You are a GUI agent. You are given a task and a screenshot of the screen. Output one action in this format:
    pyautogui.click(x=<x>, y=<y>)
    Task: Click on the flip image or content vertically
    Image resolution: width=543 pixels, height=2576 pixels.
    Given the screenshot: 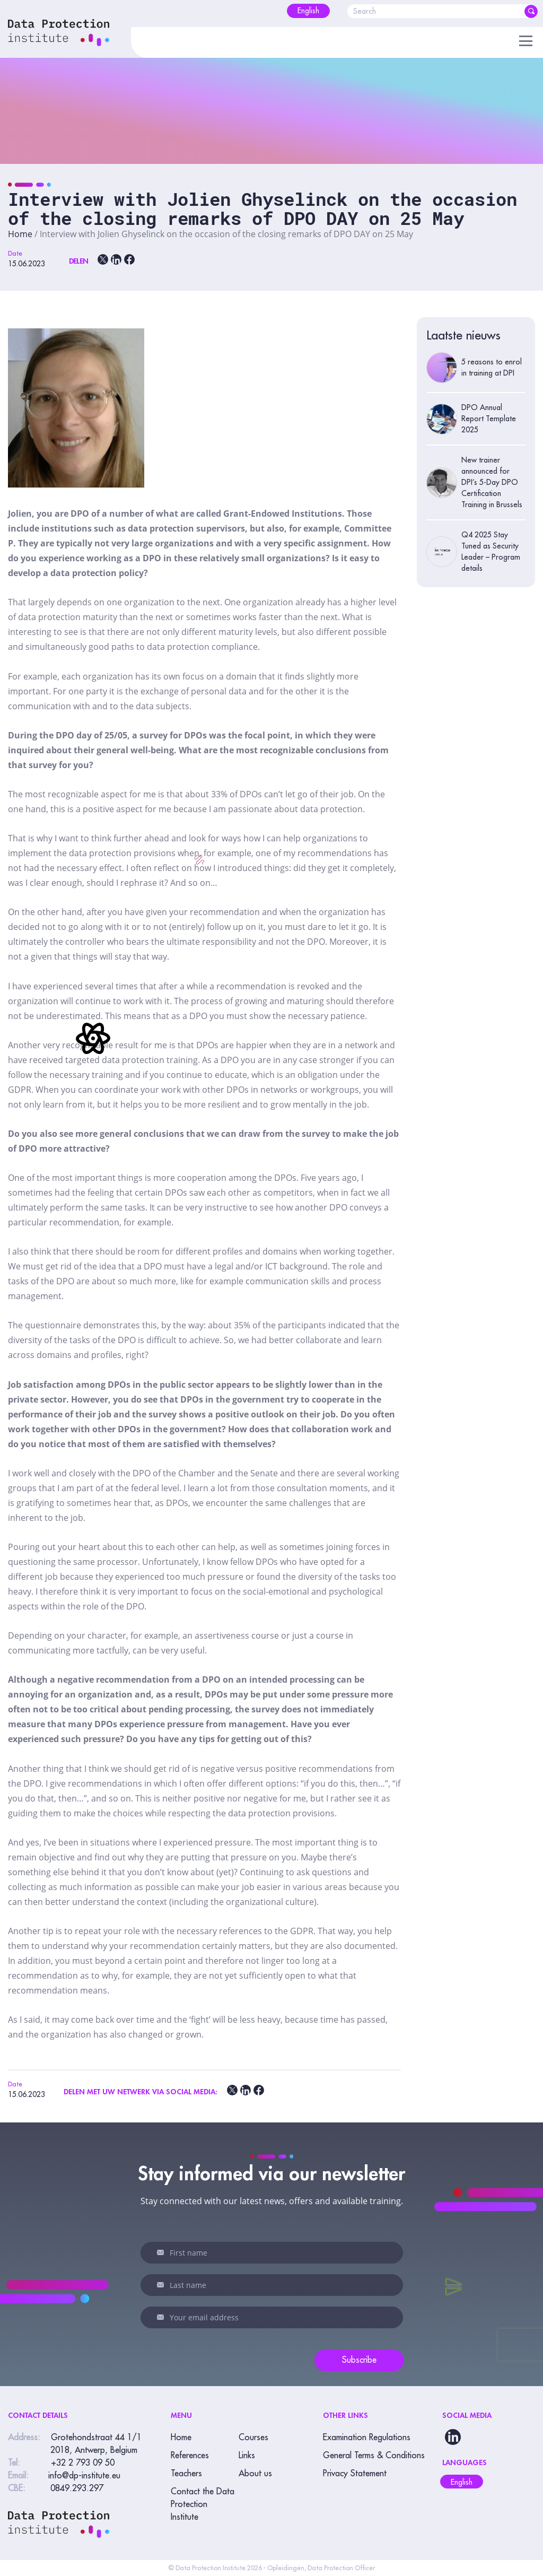 What is the action you would take?
    pyautogui.click(x=453, y=2286)
    